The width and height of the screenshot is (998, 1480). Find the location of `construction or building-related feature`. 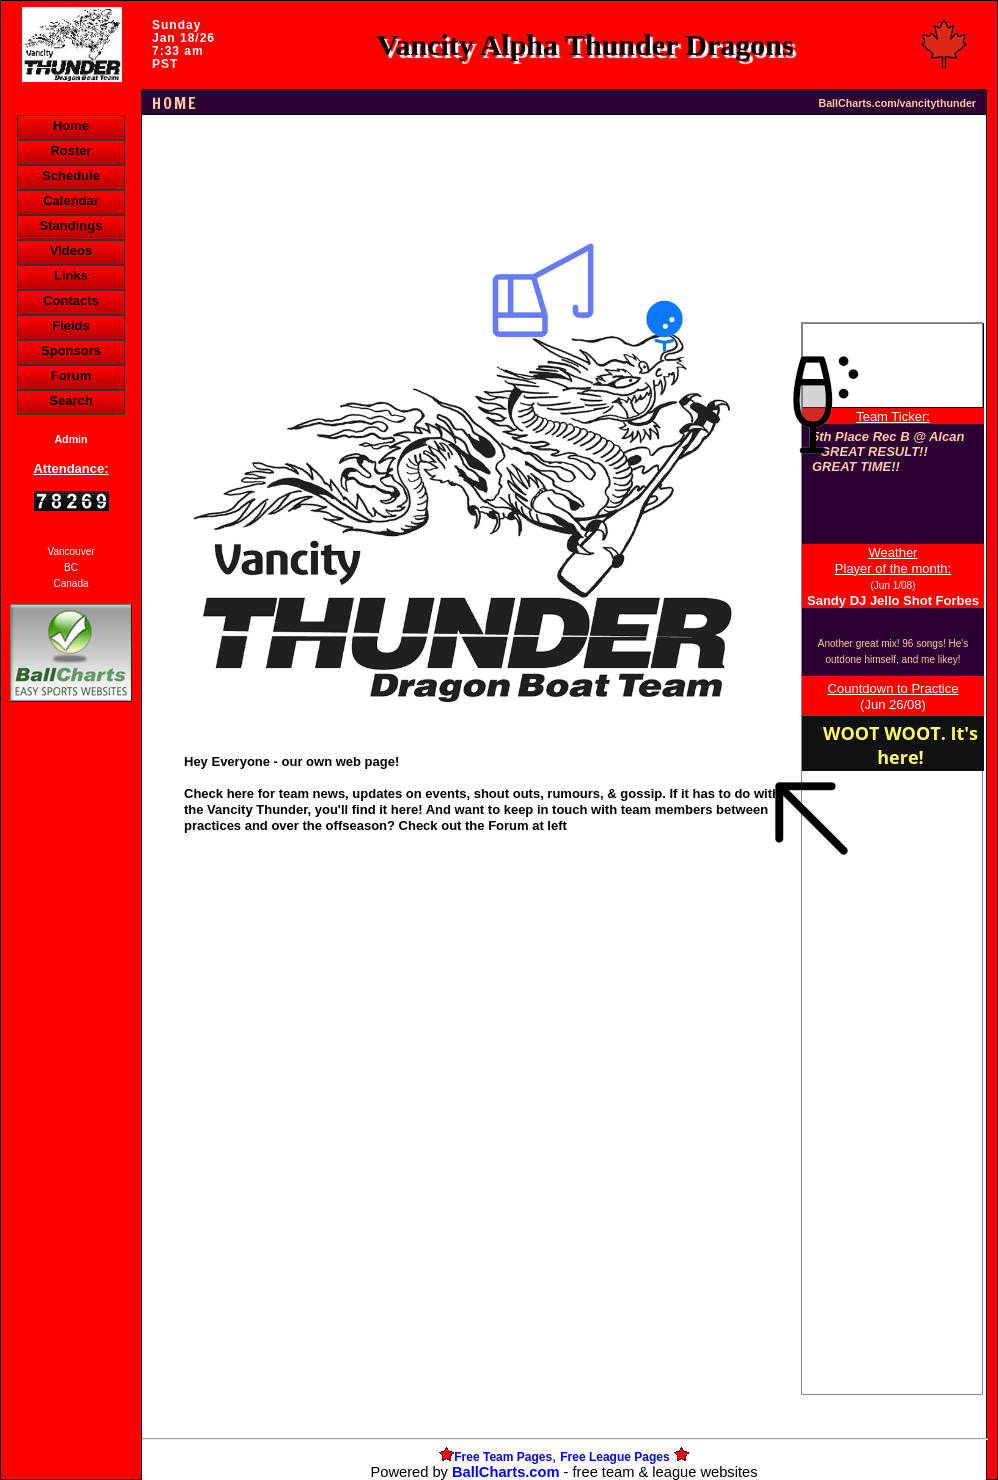

construction or building-related feature is located at coordinates (545, 296).